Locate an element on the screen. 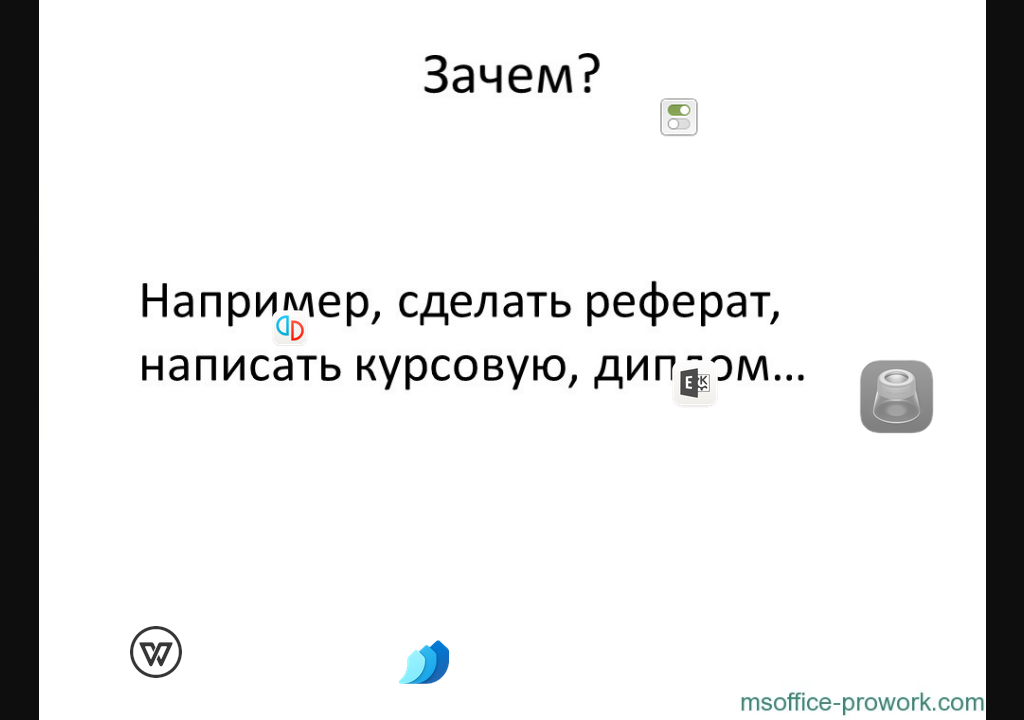 The image size is (1024, 720). open microsoft viva insights app is located at coordinates (424, 662).